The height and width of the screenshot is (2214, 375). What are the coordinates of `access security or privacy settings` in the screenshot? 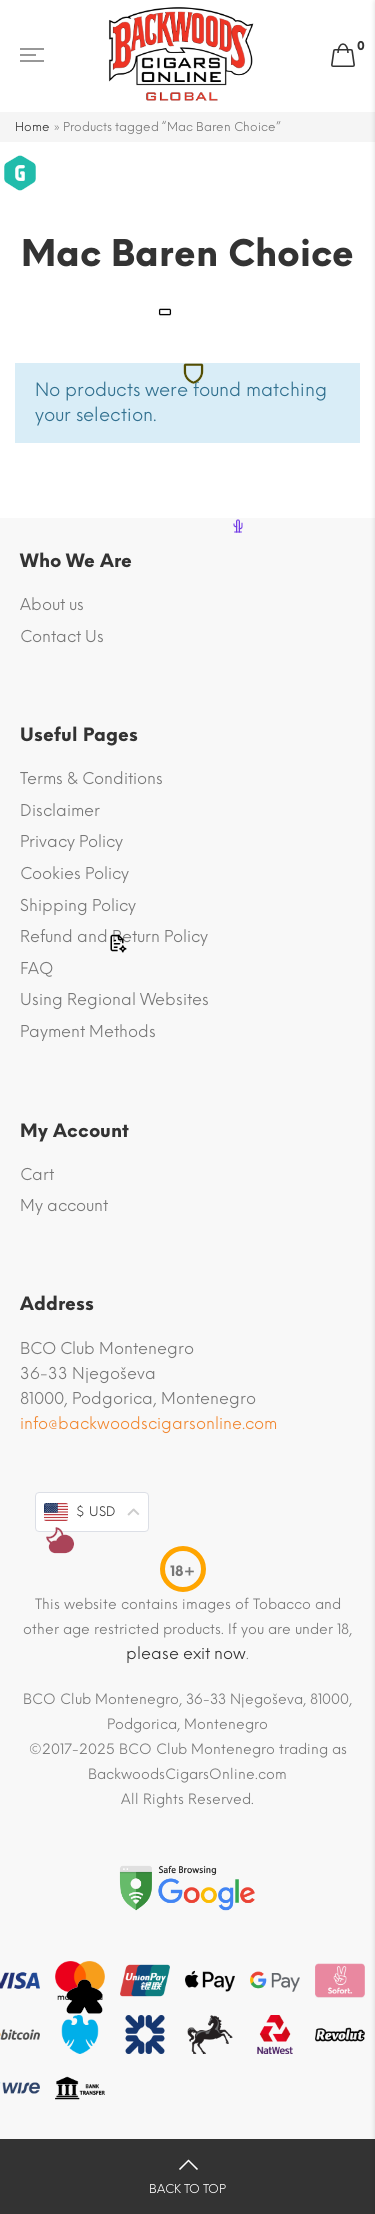 It's located at (193, 372).